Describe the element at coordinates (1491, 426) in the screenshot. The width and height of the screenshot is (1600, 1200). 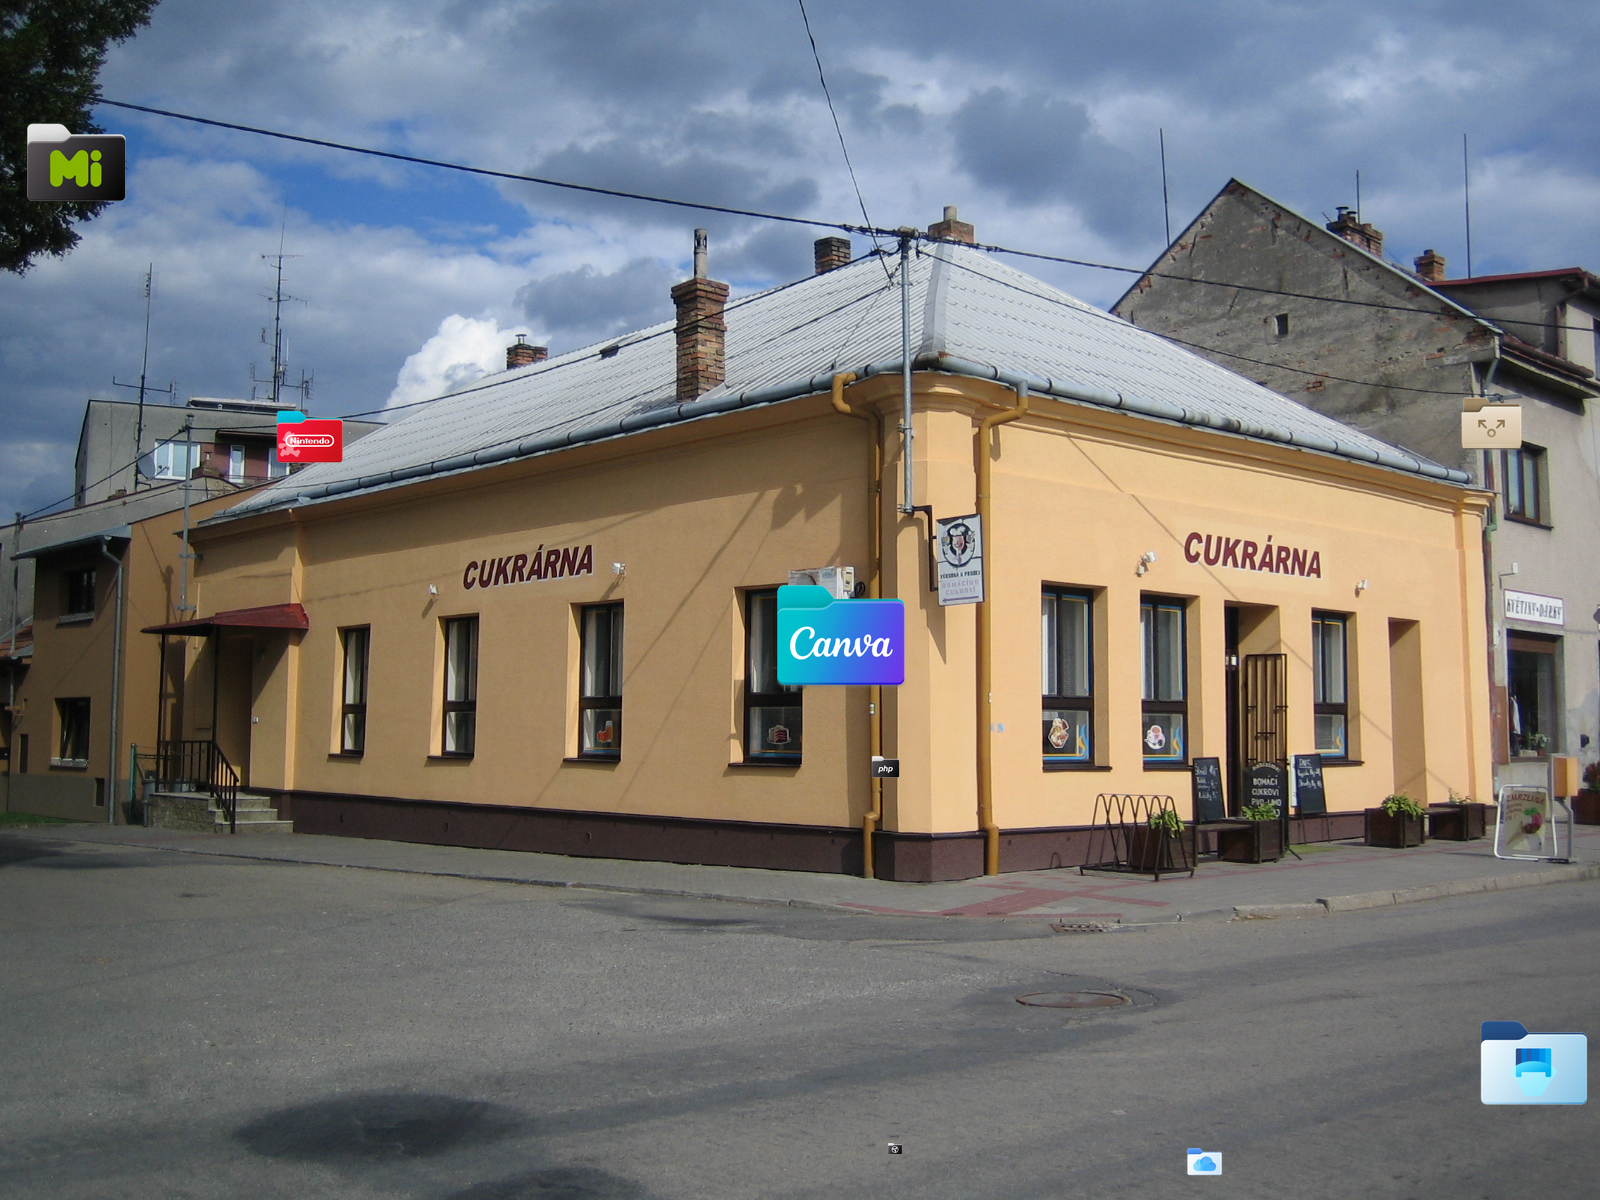
I see `access your public shared folder` at that location.